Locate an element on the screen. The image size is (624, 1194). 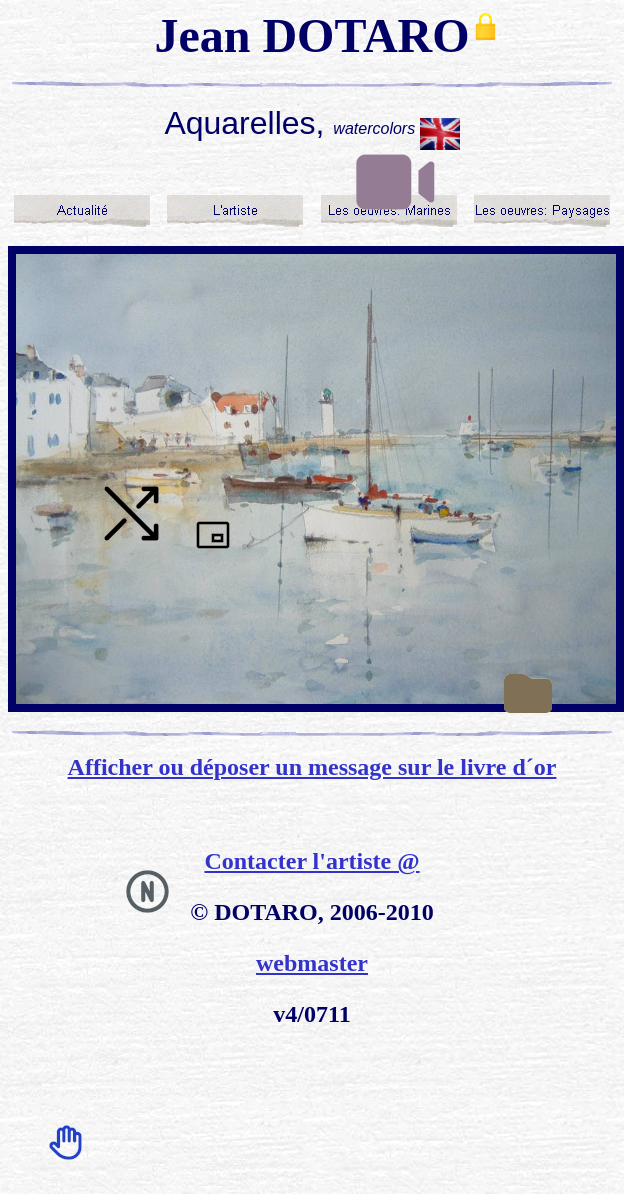
open folder to view contents is located at coordinates (528, 695).